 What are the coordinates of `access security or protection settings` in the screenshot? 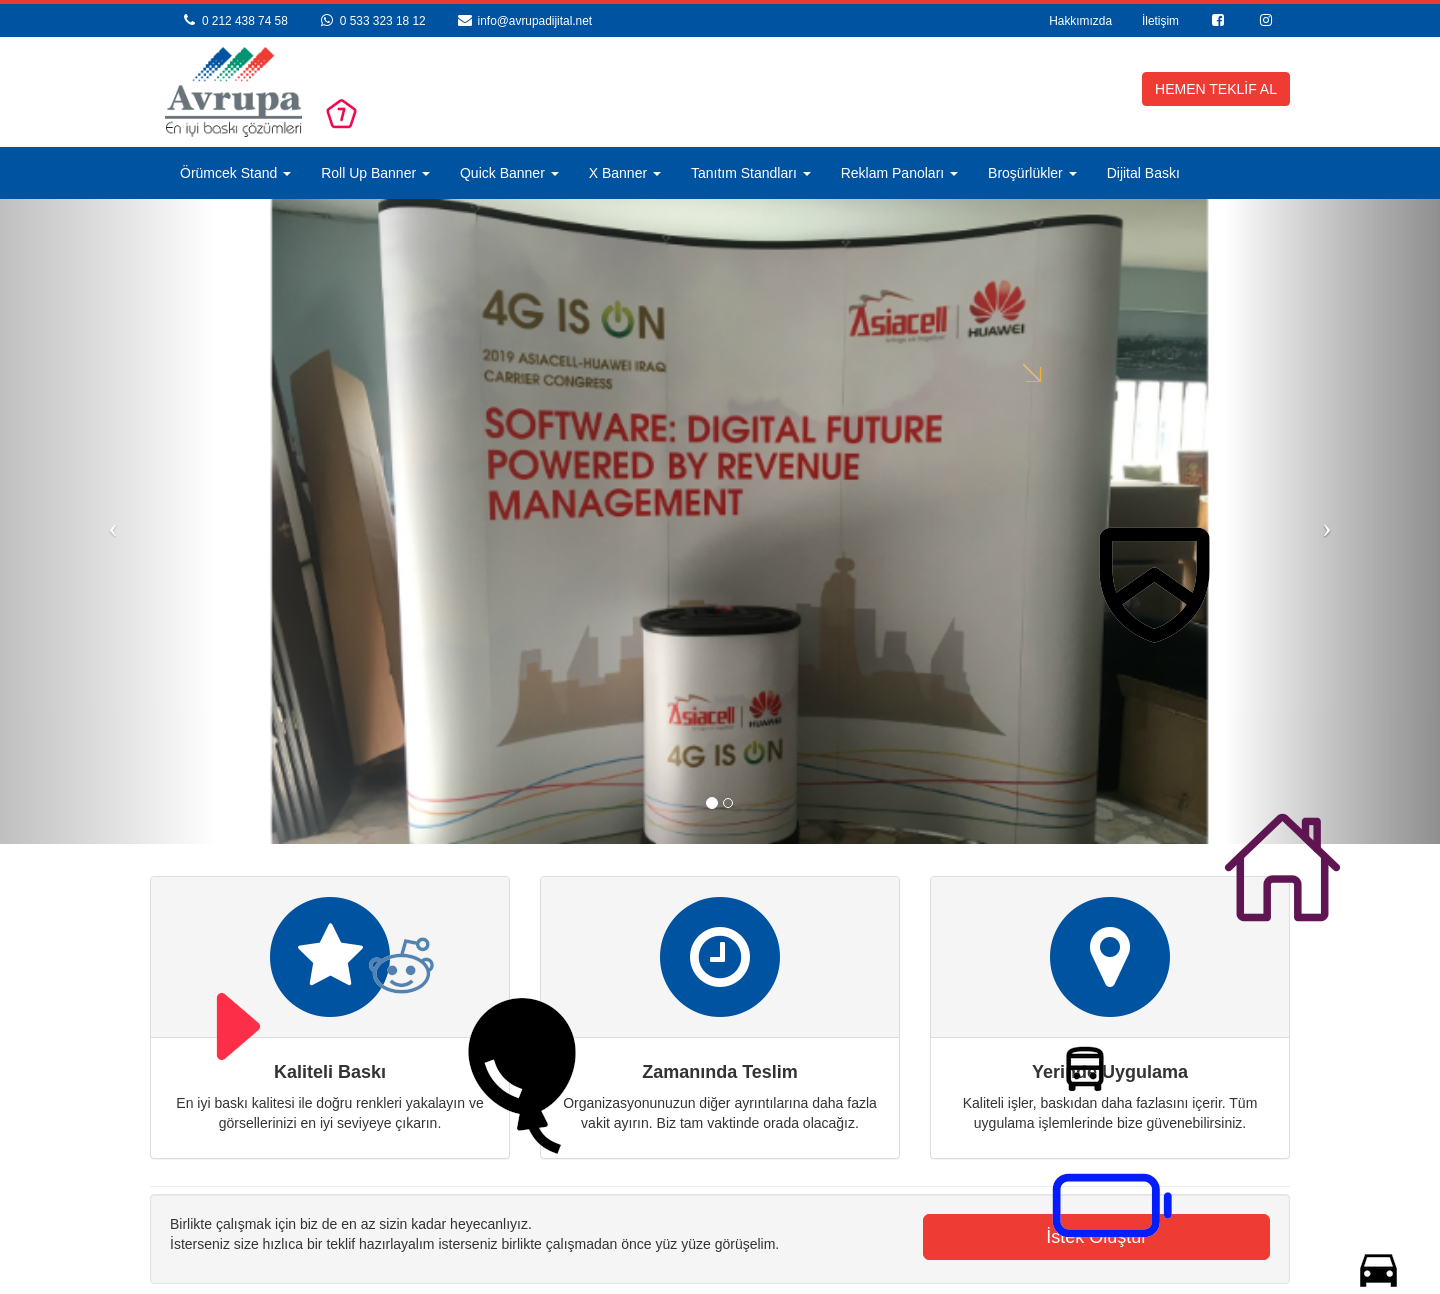 It's located at (1154, 578).